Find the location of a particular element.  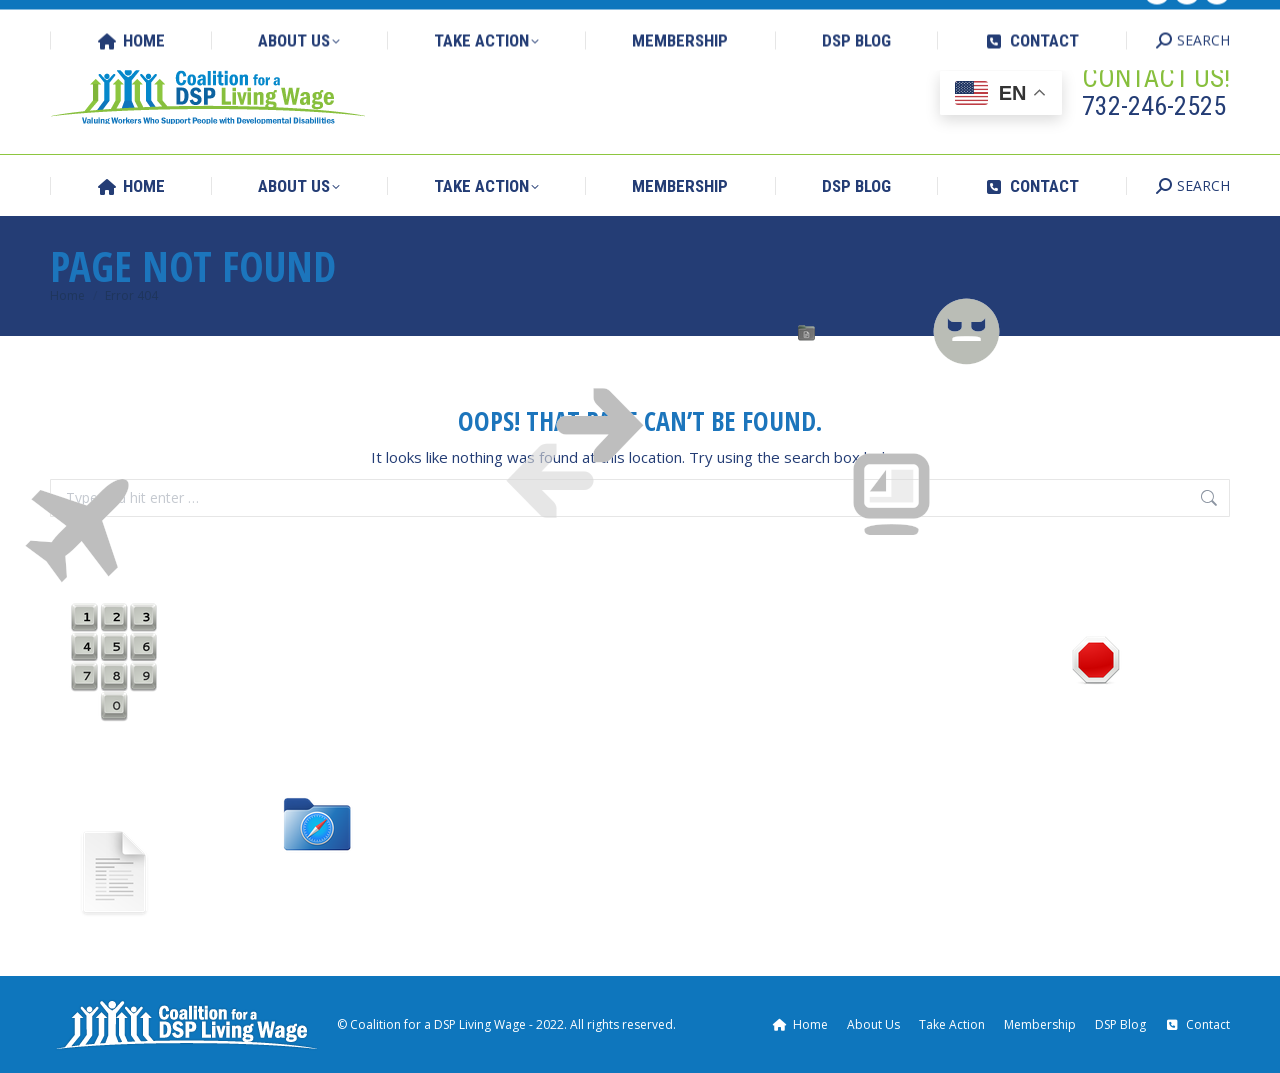

indicates airplane mode is enabled is located at coordinates (77, 531).